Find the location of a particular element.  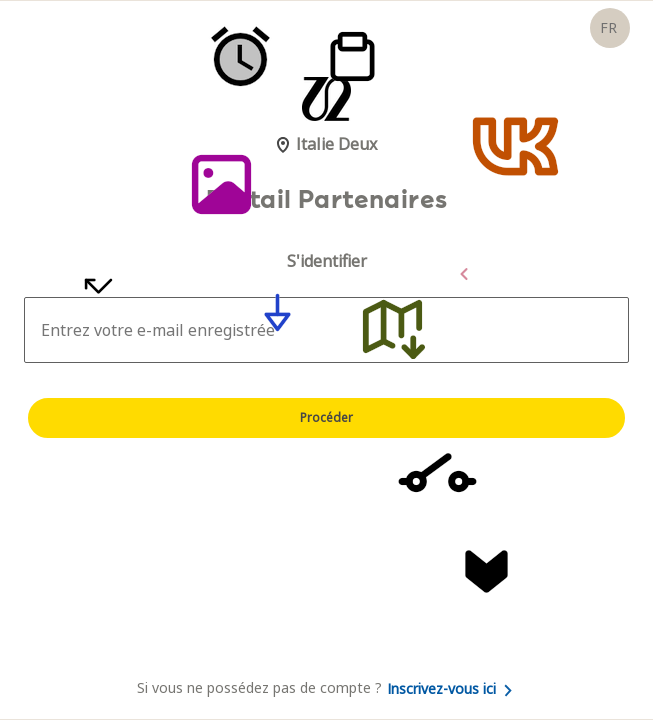

indicates digital ground connection in circuit diagrams is located at coordinates (277, 312).